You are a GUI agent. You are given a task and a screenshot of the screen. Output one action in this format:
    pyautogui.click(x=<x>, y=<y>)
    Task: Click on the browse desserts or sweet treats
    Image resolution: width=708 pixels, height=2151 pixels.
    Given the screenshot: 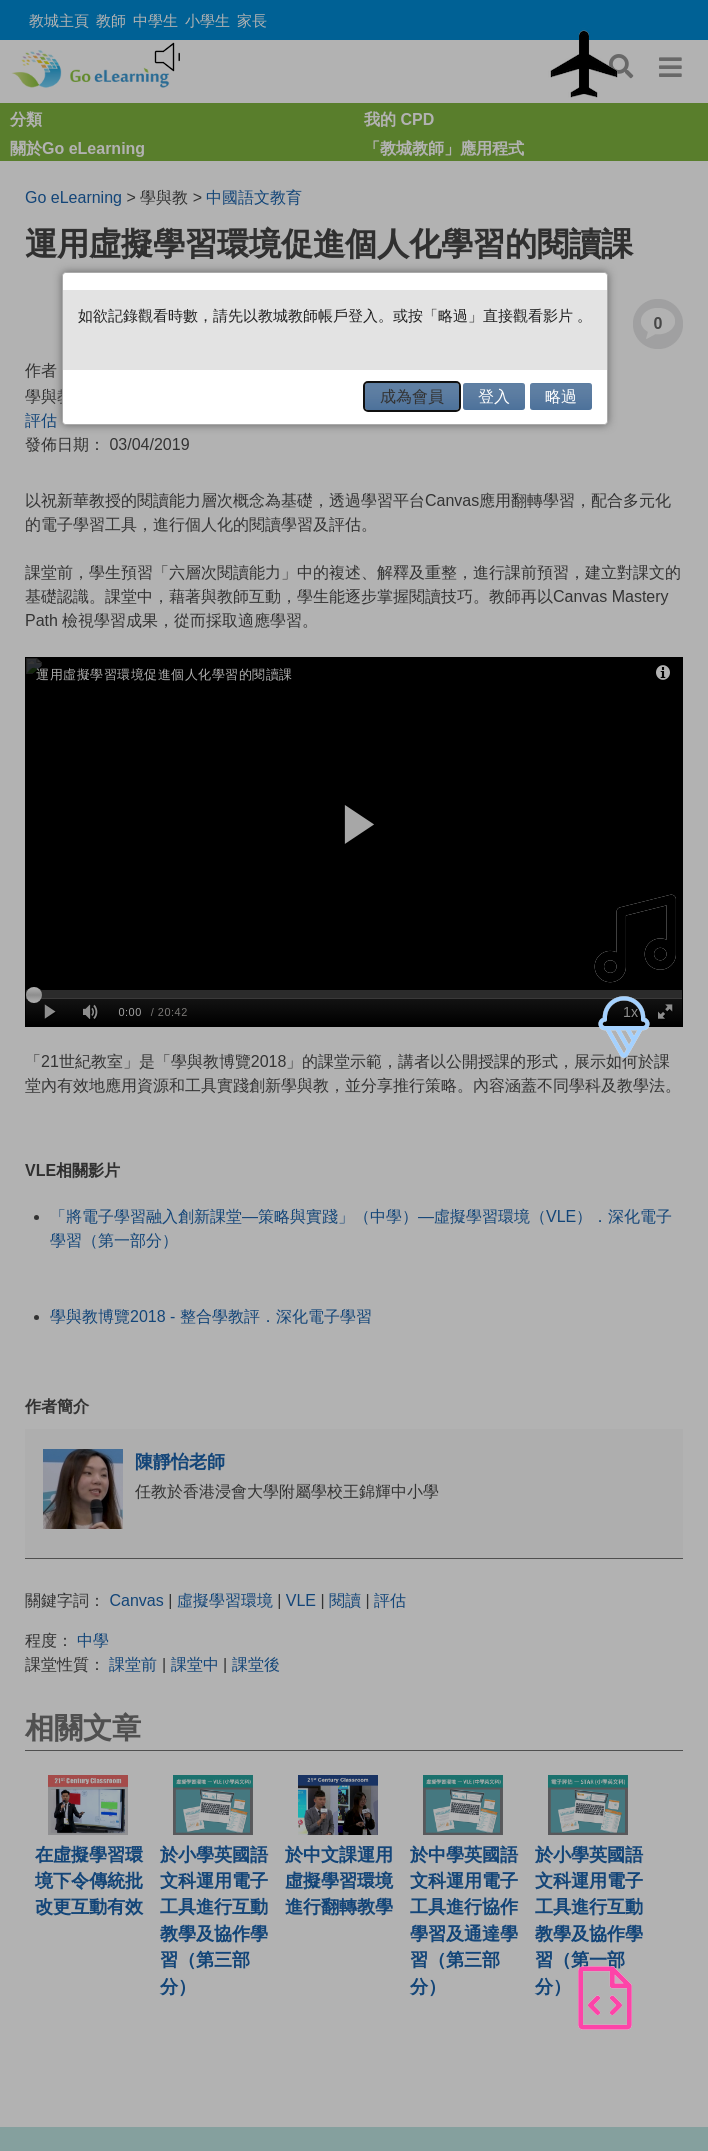 What is the action you would take?
    pyautogui.click(x=624, y=1026)
    